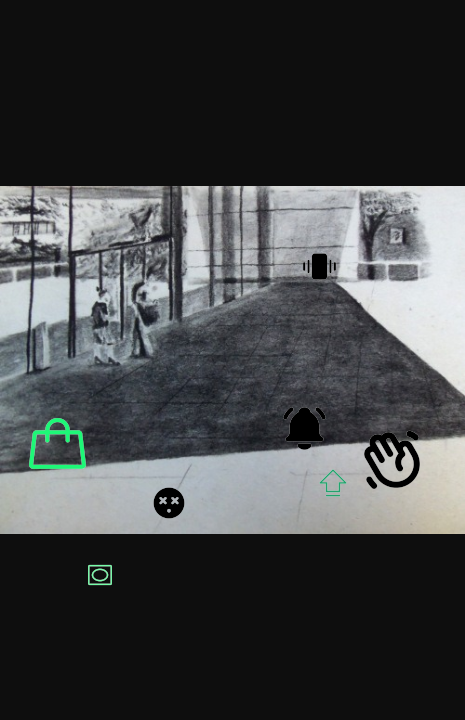  I want to click on indicates new notifications are available, so click(304, 428).